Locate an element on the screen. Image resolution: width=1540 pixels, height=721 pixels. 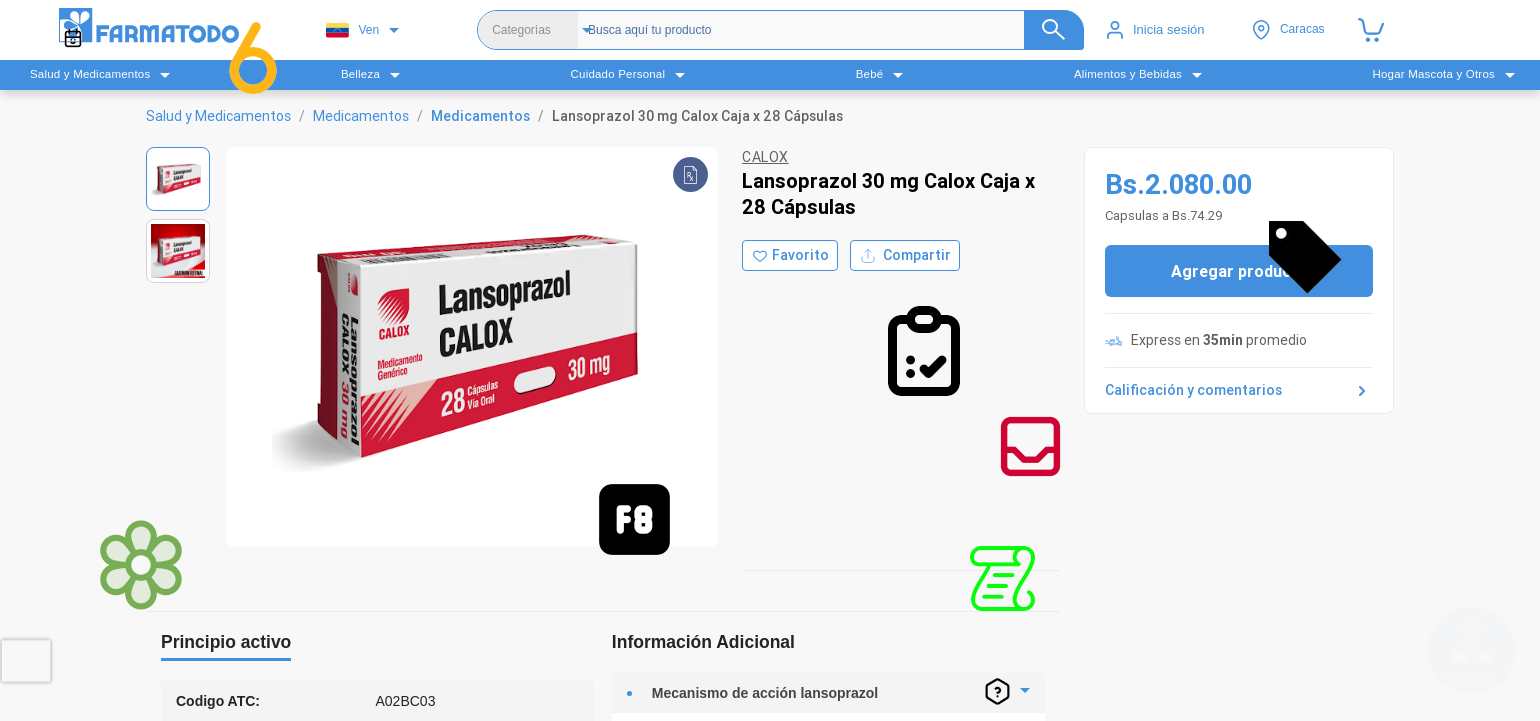
view activity log or history is located at coordinates (1002, 578).